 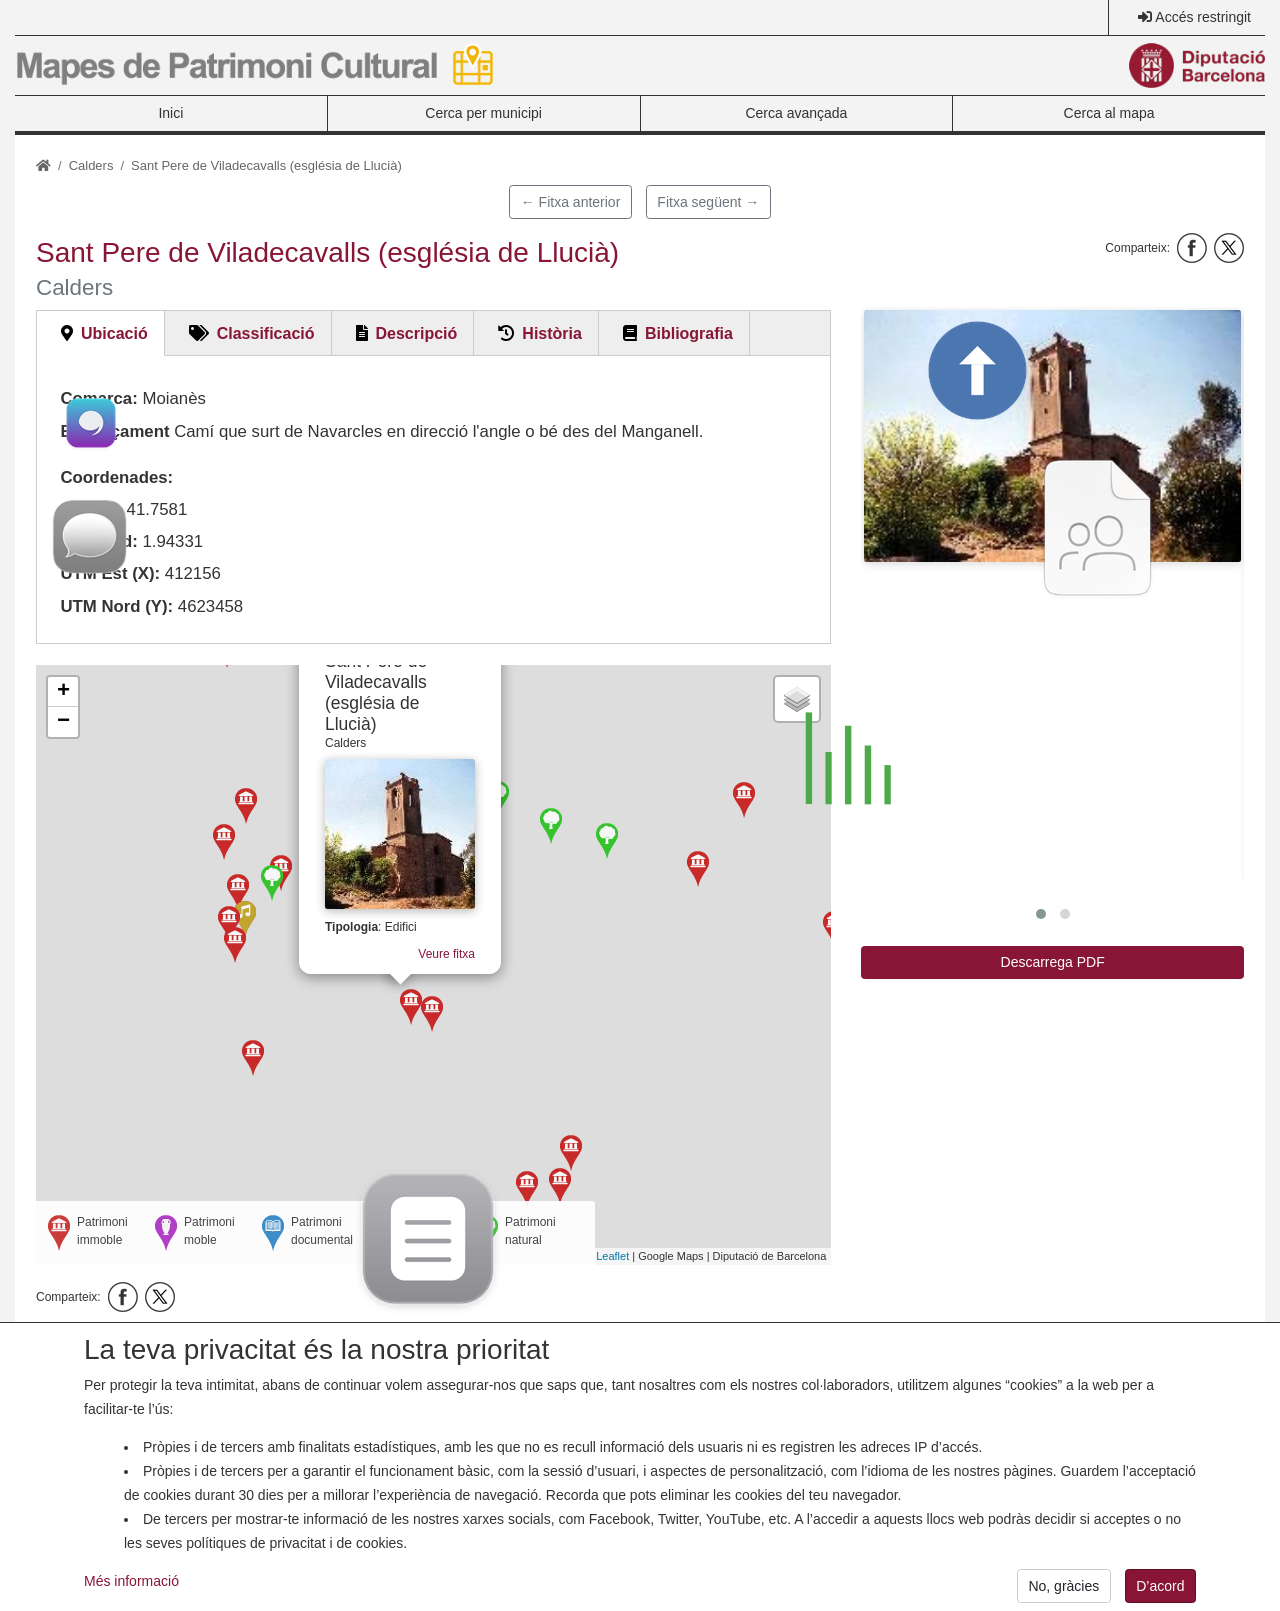 What do you see at coordinates (1097, 527) in the screenshot?
I see `indicates a file containing author or contributor information` at bounding box center [1097, 527].